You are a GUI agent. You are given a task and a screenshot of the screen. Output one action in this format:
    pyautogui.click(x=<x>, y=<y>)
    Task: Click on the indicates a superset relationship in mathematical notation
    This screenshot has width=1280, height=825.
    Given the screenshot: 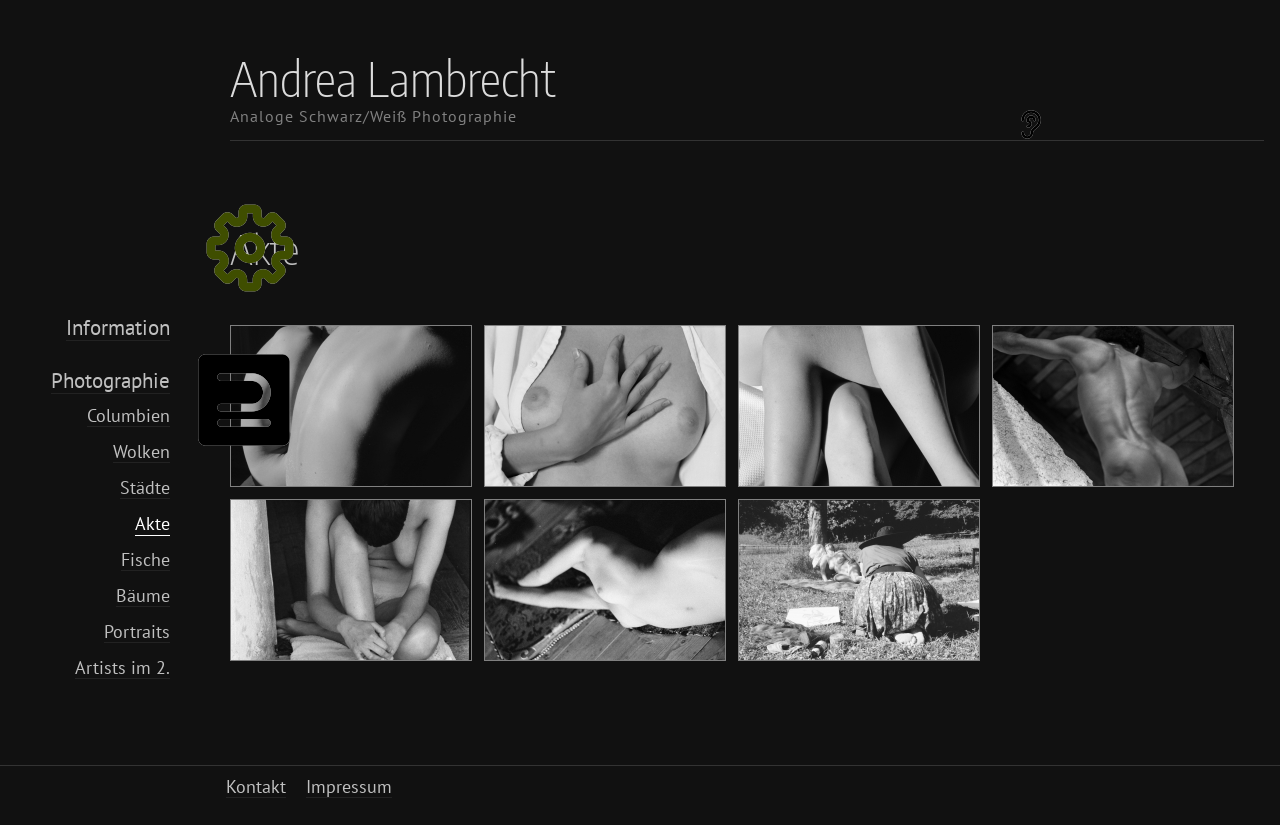 What is the action you would take?
    pyautogui.click(x=244, y=400)
    